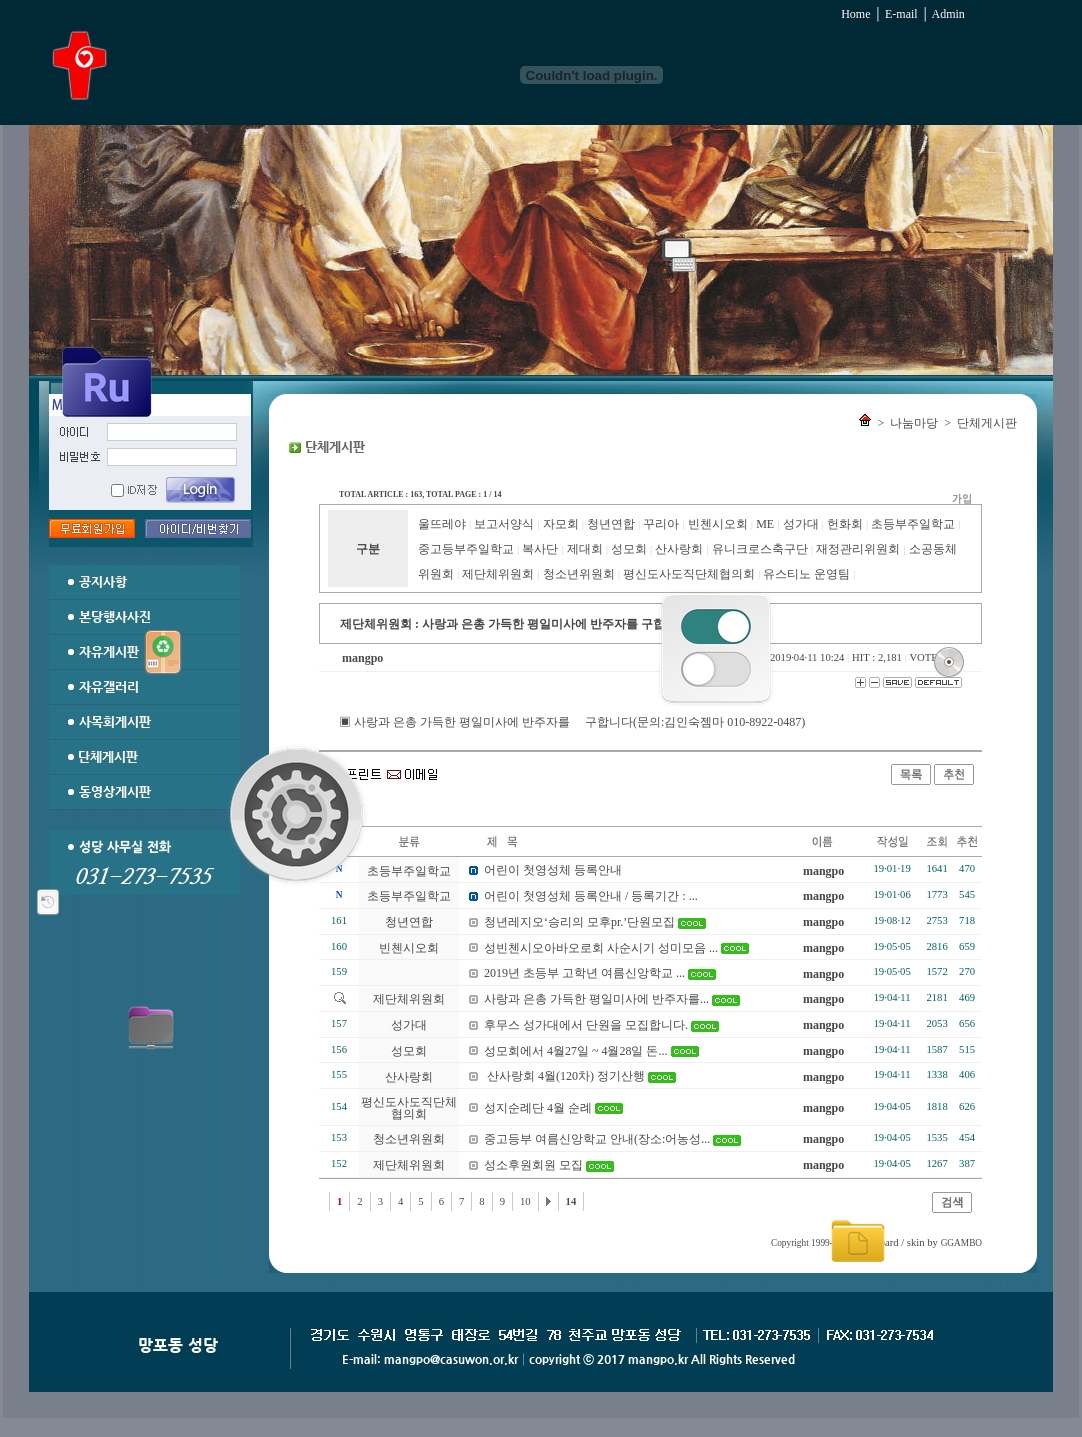 This screenshot has width=1082, height=1437. Describe the element at coordinates (716, 648) in the screenshot. I see `open system settings or preferences` at that location.